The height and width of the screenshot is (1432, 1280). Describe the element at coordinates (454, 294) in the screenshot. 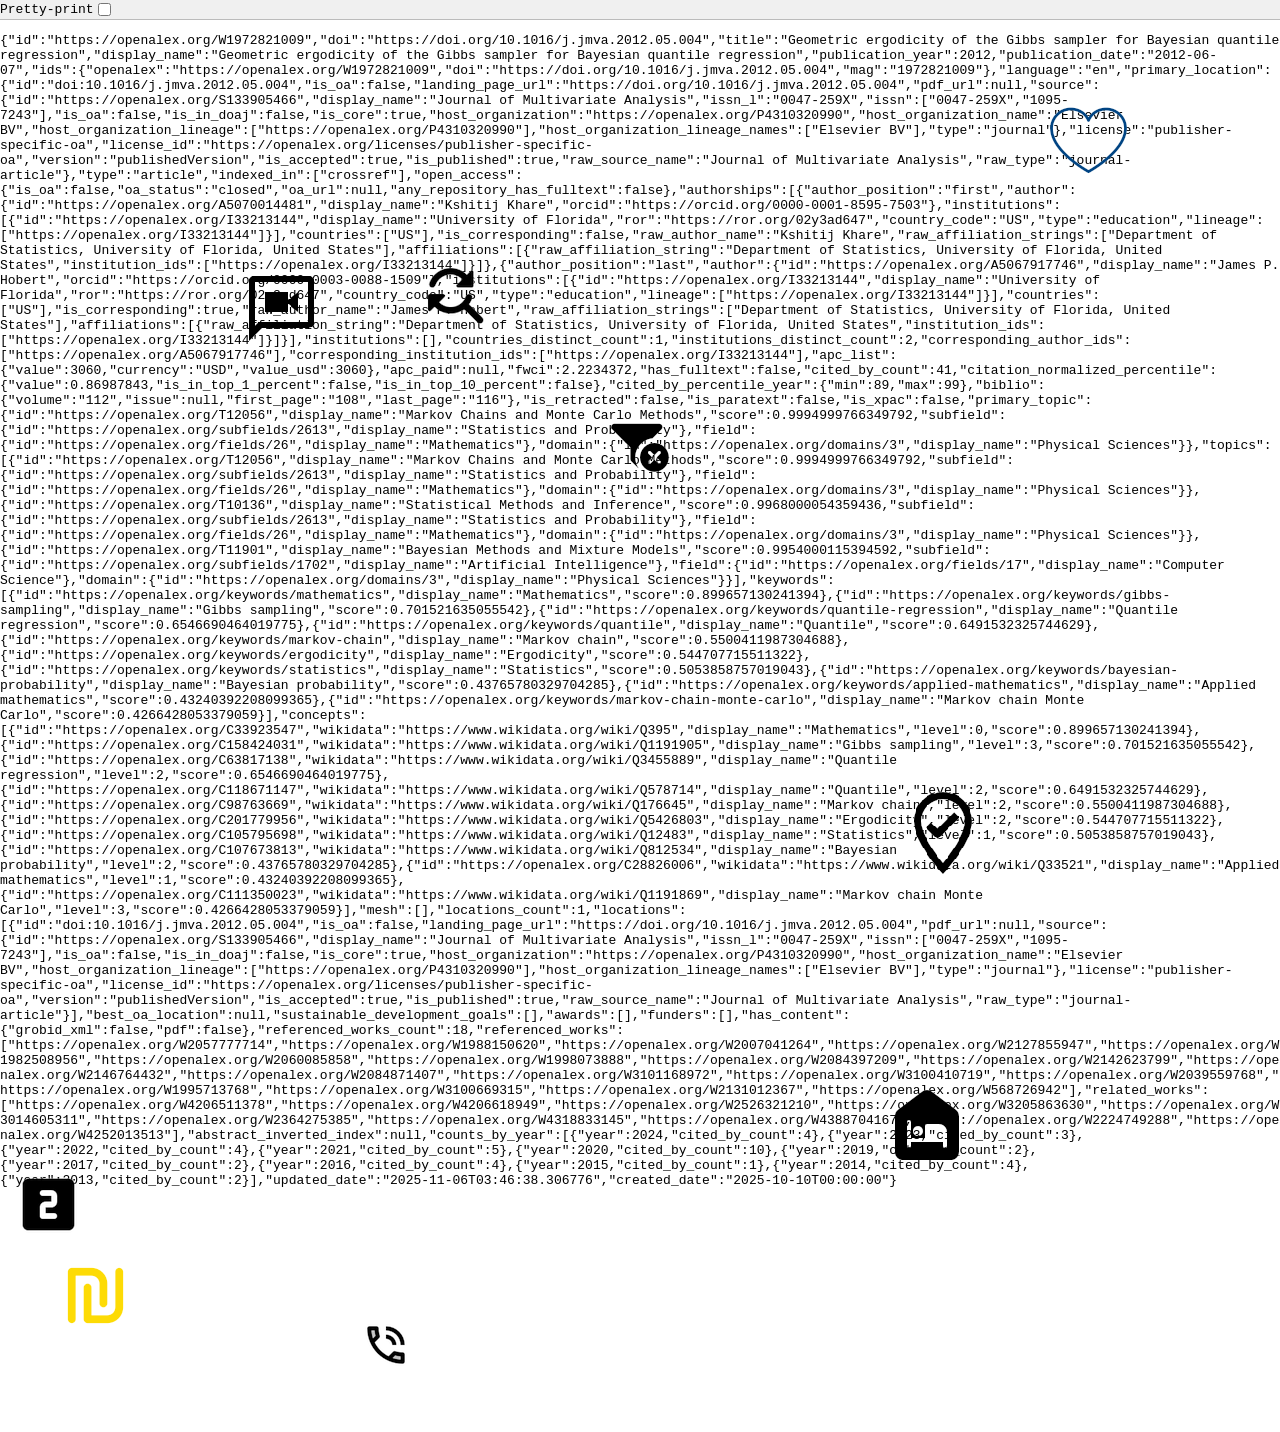

I see `find and replace text or content` at that location.